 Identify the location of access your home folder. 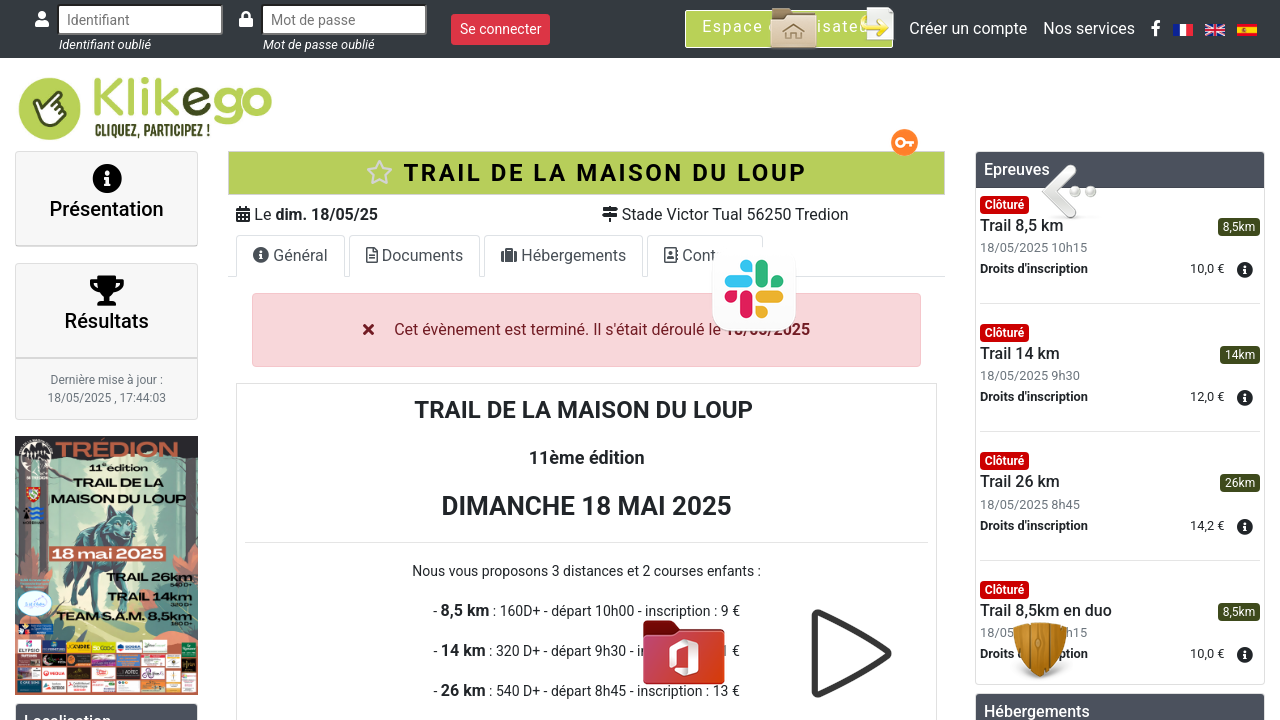
(793, 30).